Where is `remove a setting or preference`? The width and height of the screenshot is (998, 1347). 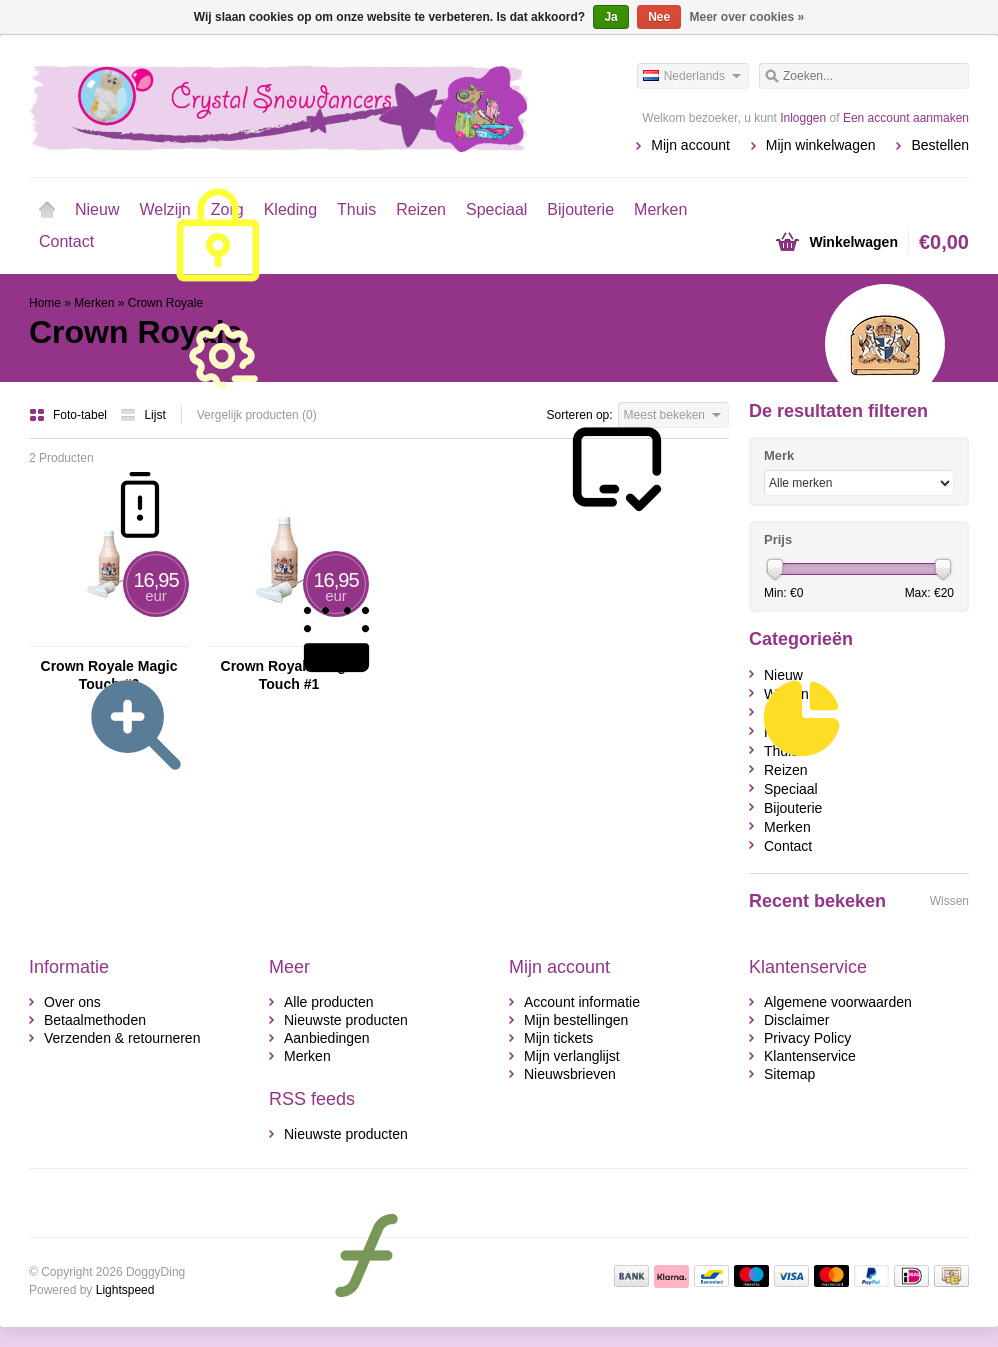
remove a setting or preference is located at coordinates (222, 356).